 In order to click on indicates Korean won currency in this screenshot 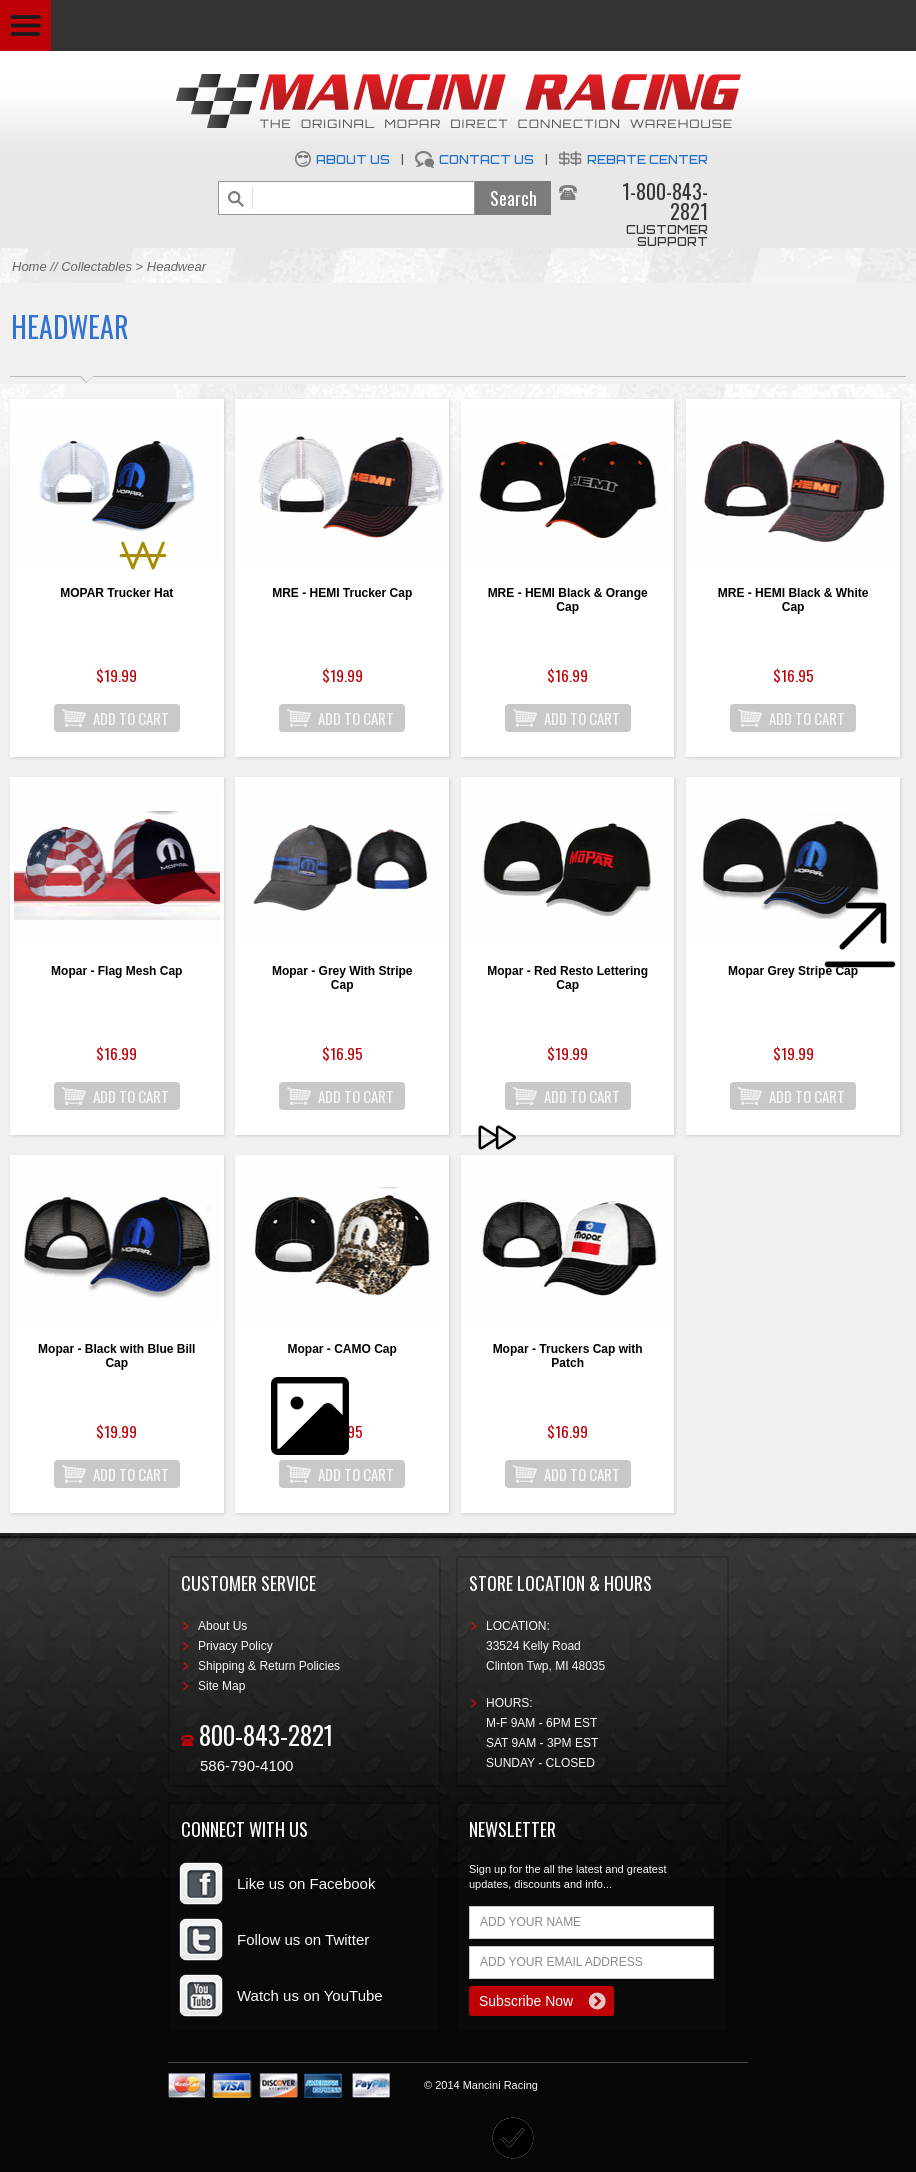, I will do `click(143, 554)`.